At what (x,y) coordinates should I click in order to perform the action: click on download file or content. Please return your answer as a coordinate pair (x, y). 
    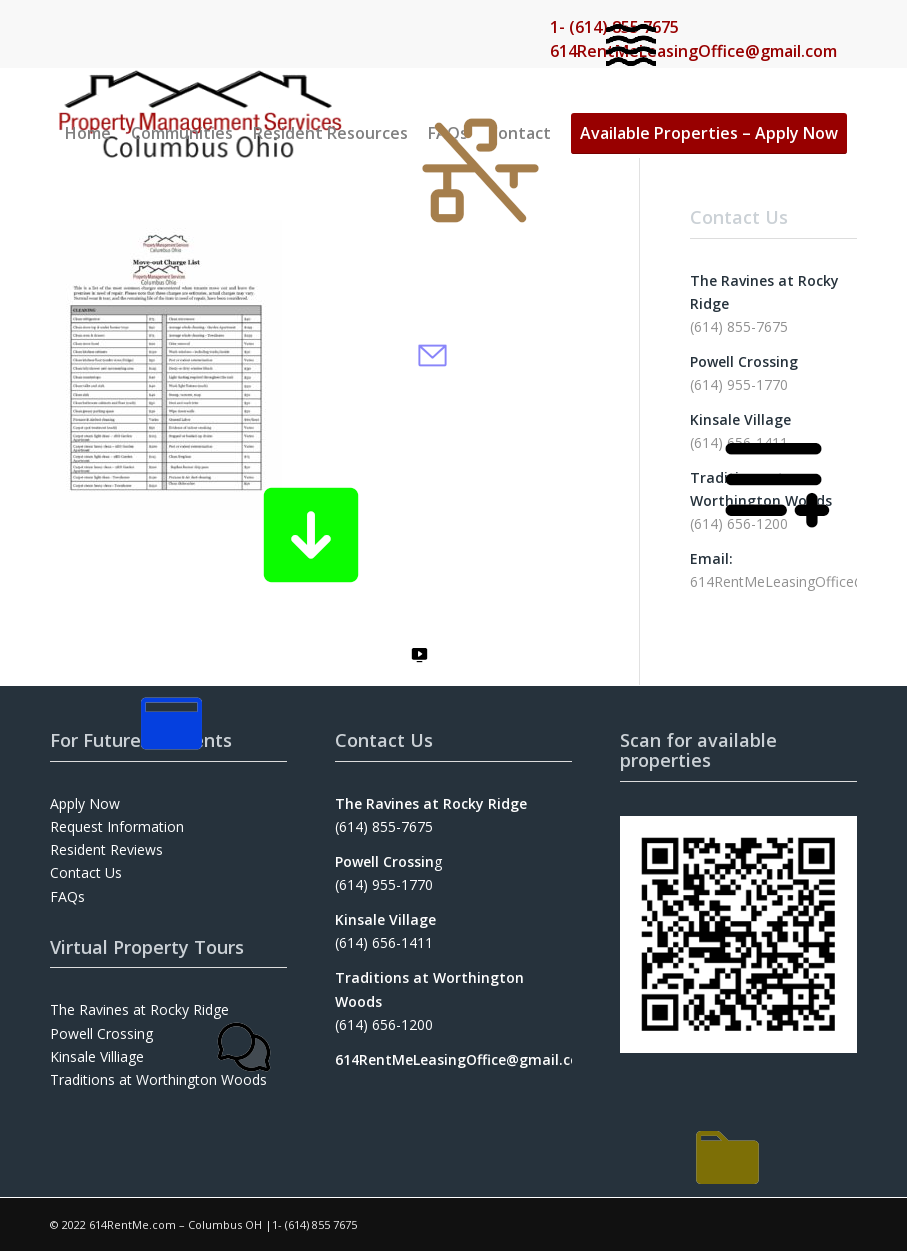
    Looking at the image, I should click on (311, 535).